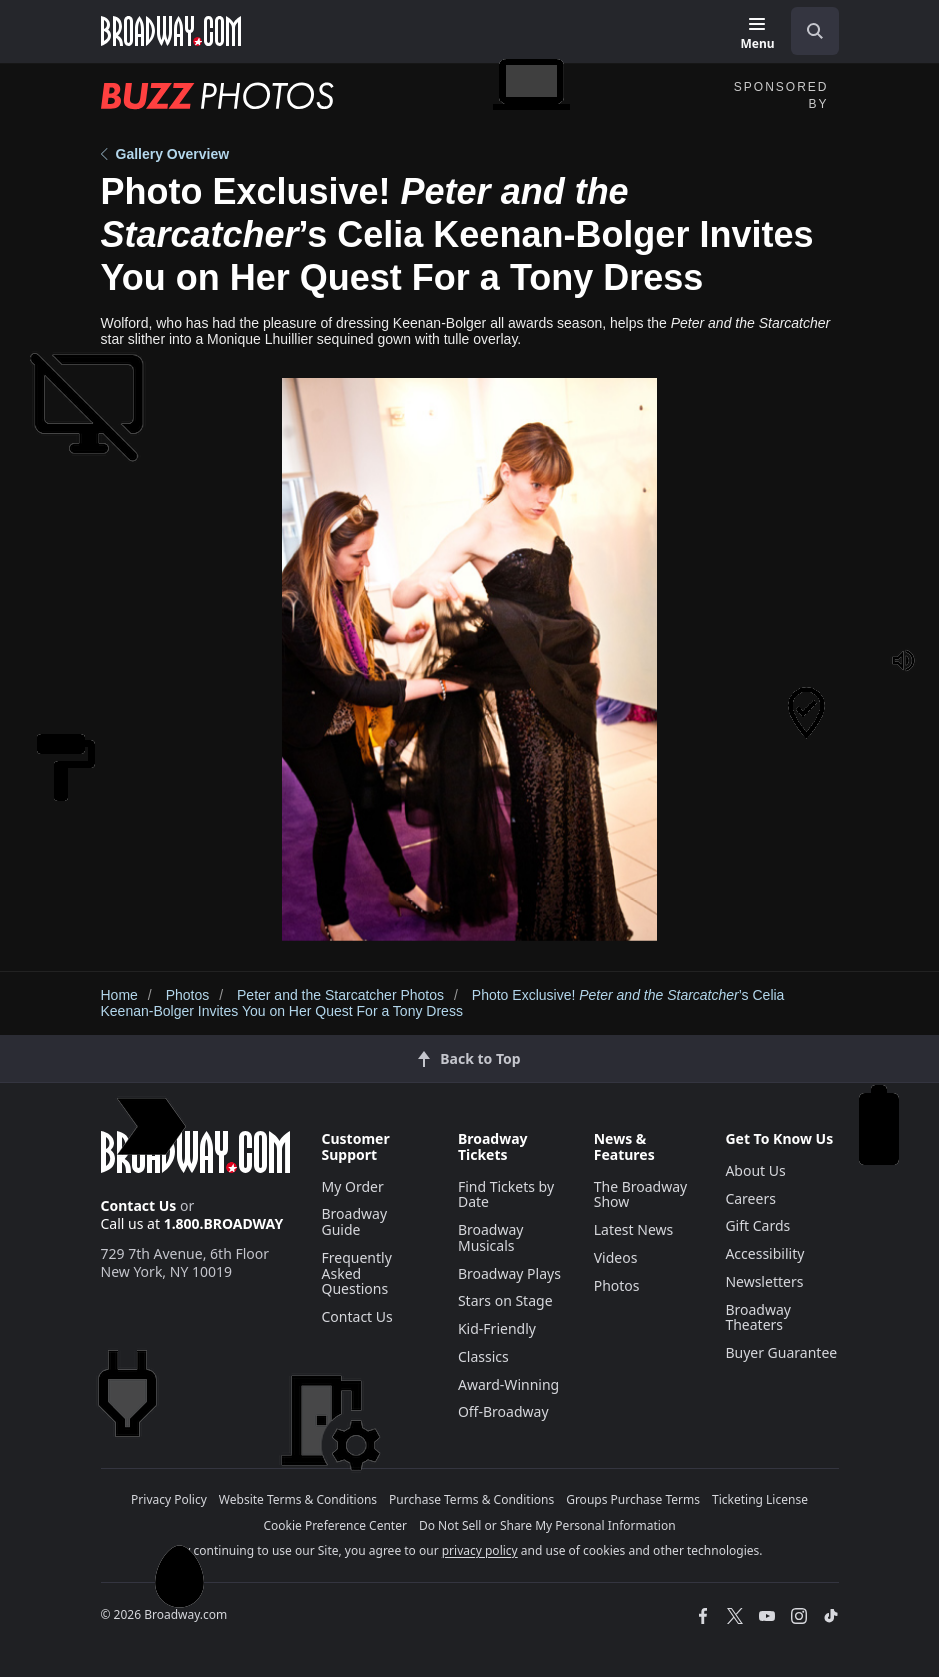 Image resolution: width=939 pixels, height=1677 pixels. I want to click on indicates device is charging or connected to power, so click(127, 1393).